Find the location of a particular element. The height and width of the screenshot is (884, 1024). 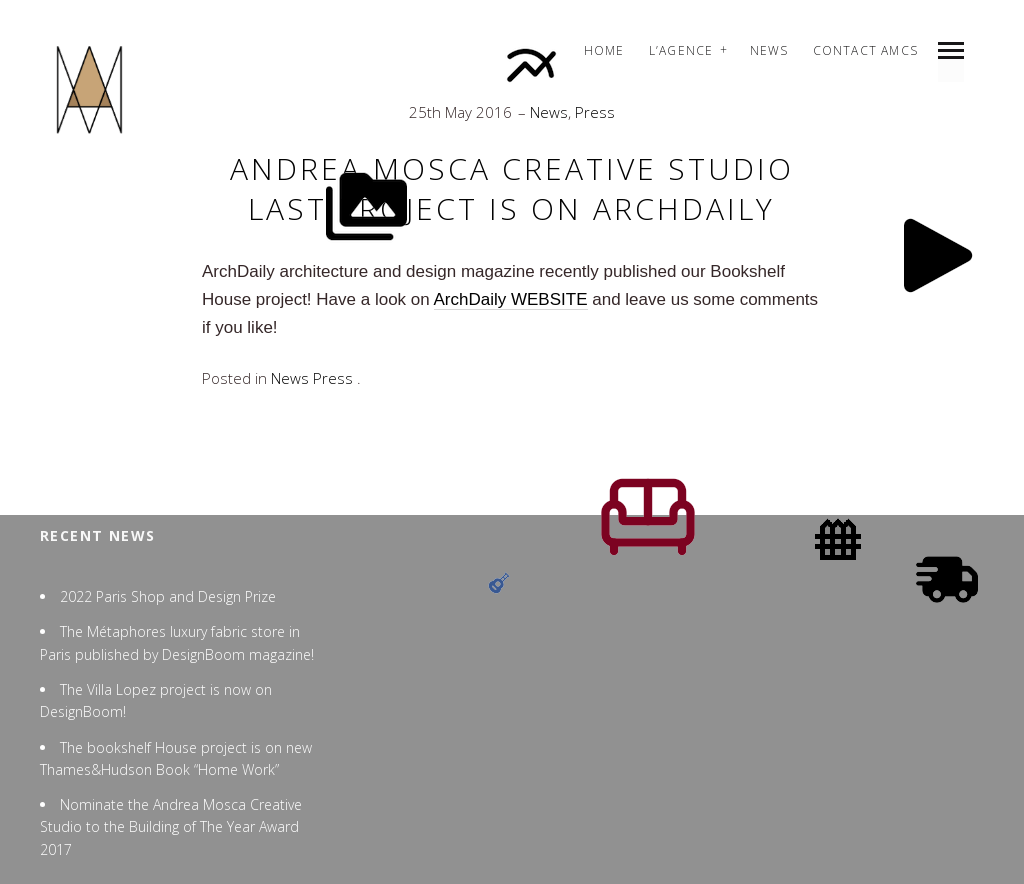

access your photo library is located at coordinates (366, 206).